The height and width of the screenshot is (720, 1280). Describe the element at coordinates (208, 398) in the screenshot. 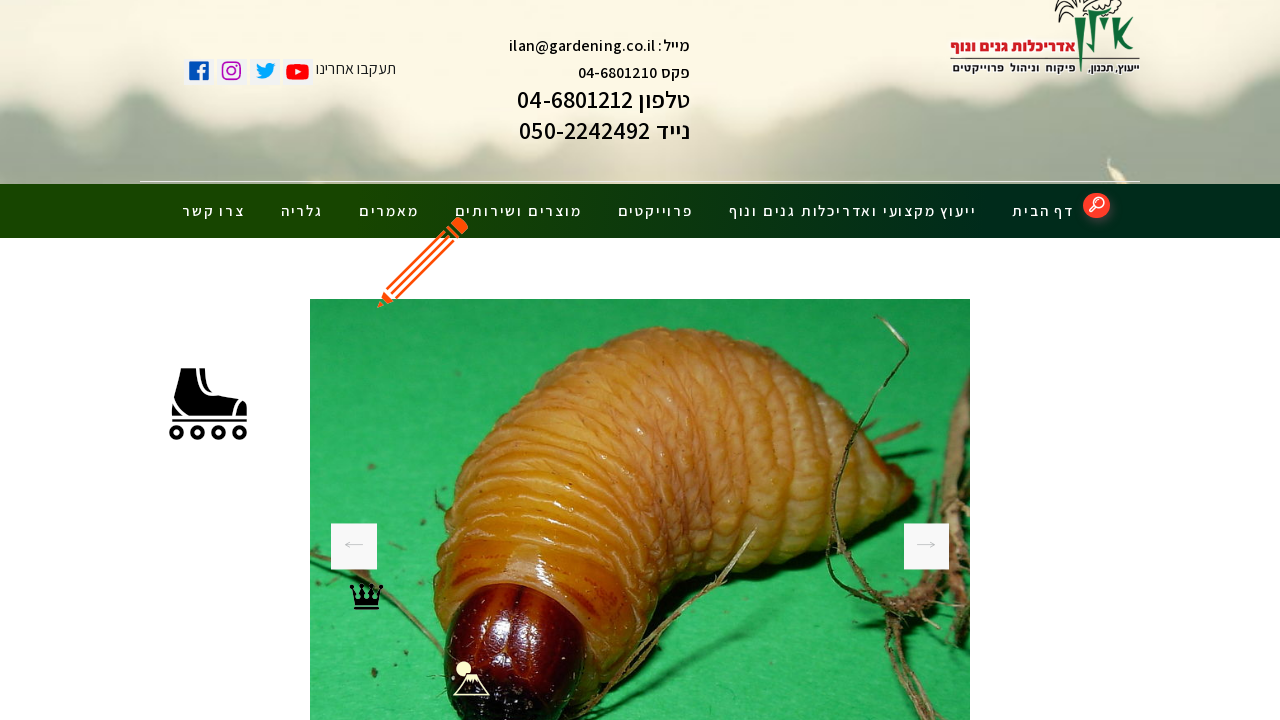

I see `access roller skating or skating-related activities` at that location.